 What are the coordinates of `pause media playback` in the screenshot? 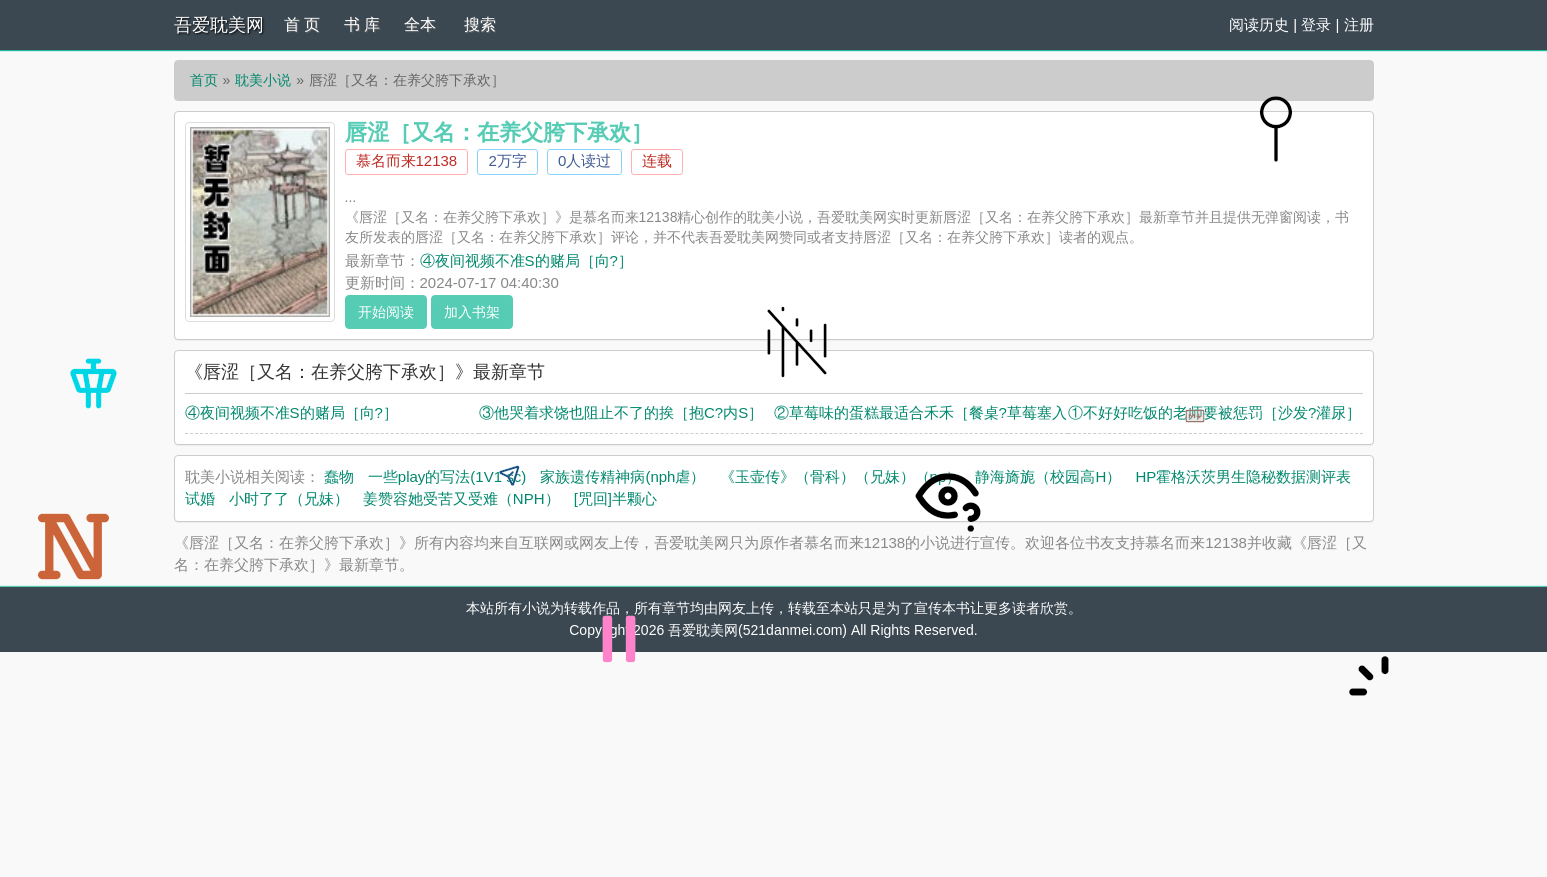 It's located at (619, 639).